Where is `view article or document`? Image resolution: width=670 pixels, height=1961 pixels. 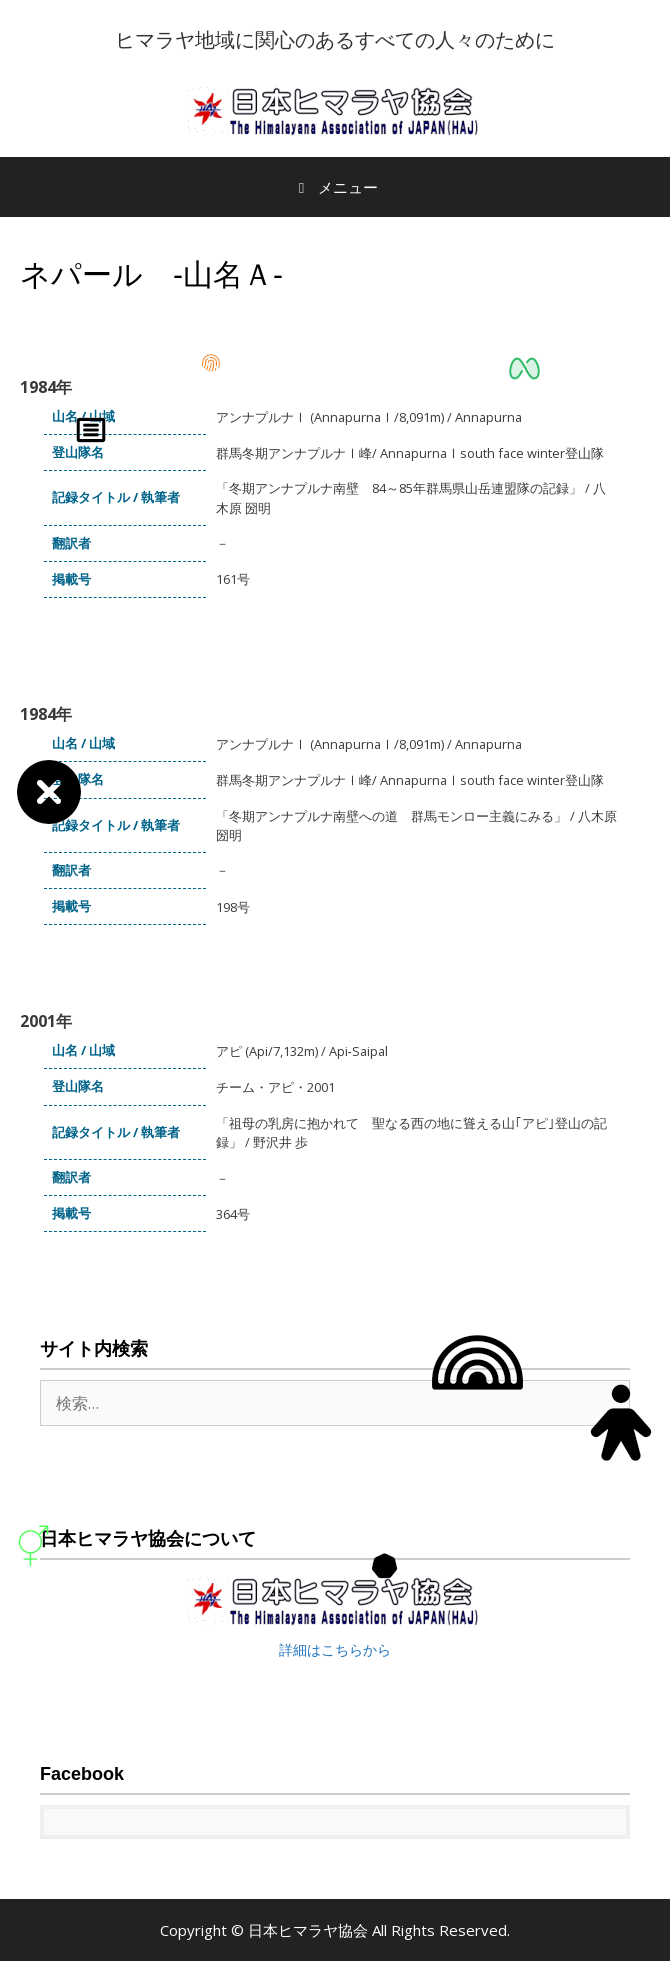
view article or document is located at coordinates (91, 430).